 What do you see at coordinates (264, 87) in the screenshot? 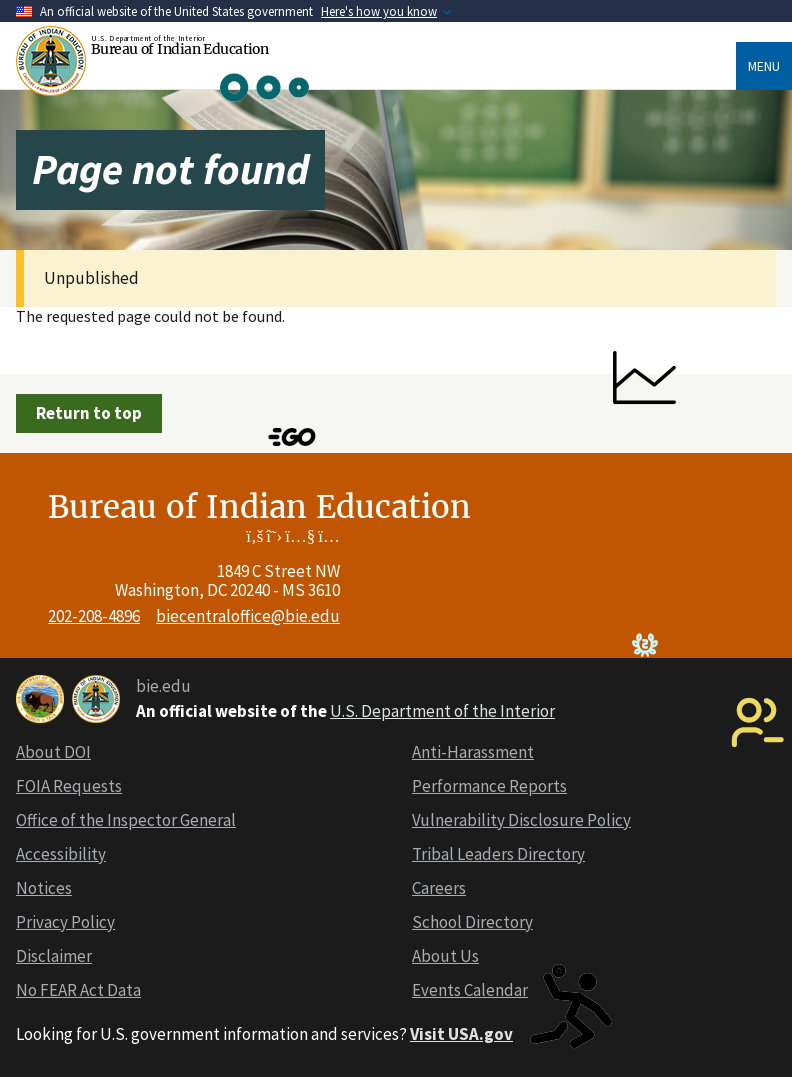
I see `access Mixpanel analytics dashboard` at bounding box center [264, 87].